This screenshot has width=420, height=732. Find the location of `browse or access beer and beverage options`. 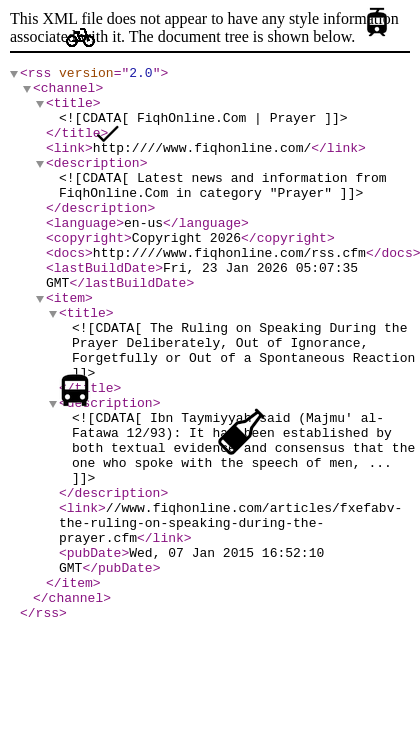

browse or access beer and beverage options is located at coordinates (240, 432).